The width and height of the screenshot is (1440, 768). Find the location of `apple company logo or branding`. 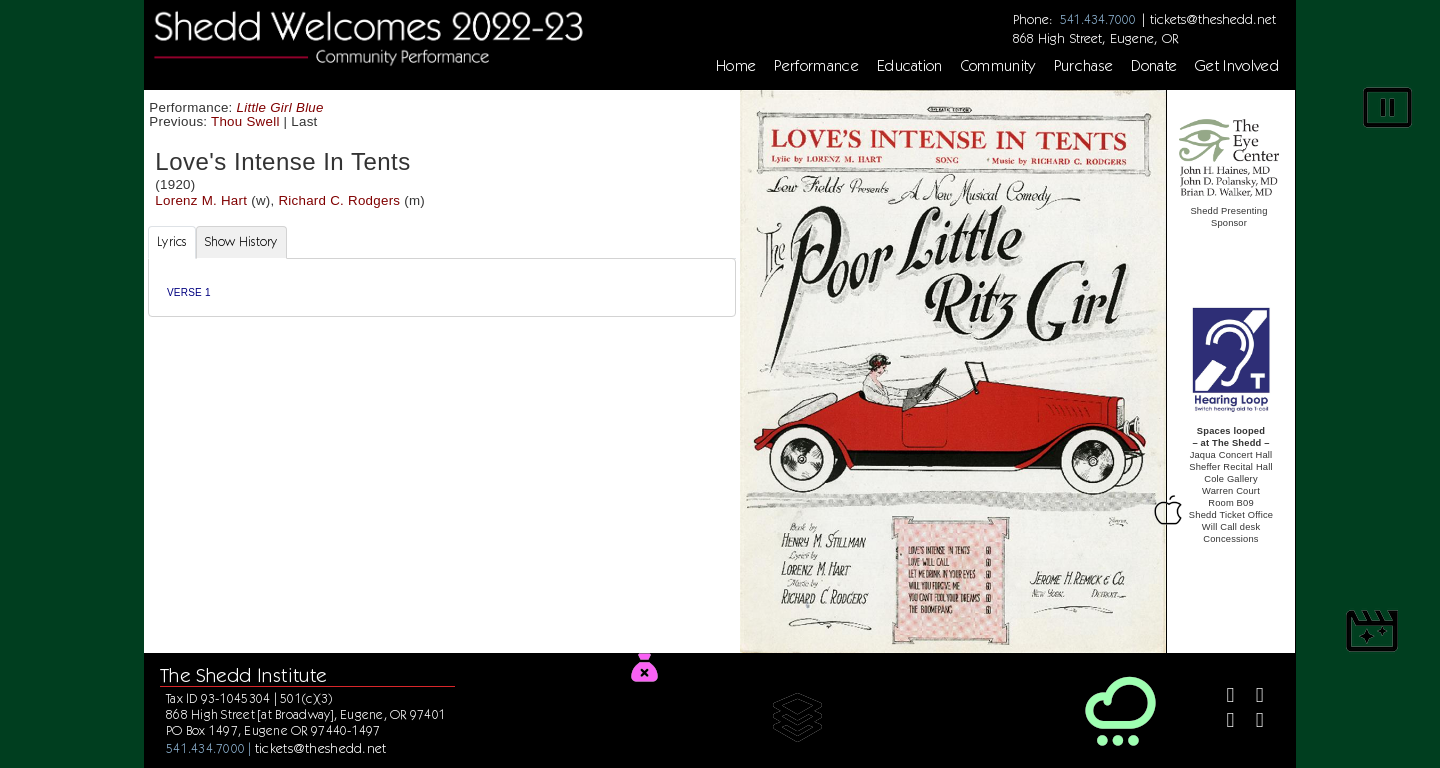

apple company logo or branding is located at coordinates (1169, 512).